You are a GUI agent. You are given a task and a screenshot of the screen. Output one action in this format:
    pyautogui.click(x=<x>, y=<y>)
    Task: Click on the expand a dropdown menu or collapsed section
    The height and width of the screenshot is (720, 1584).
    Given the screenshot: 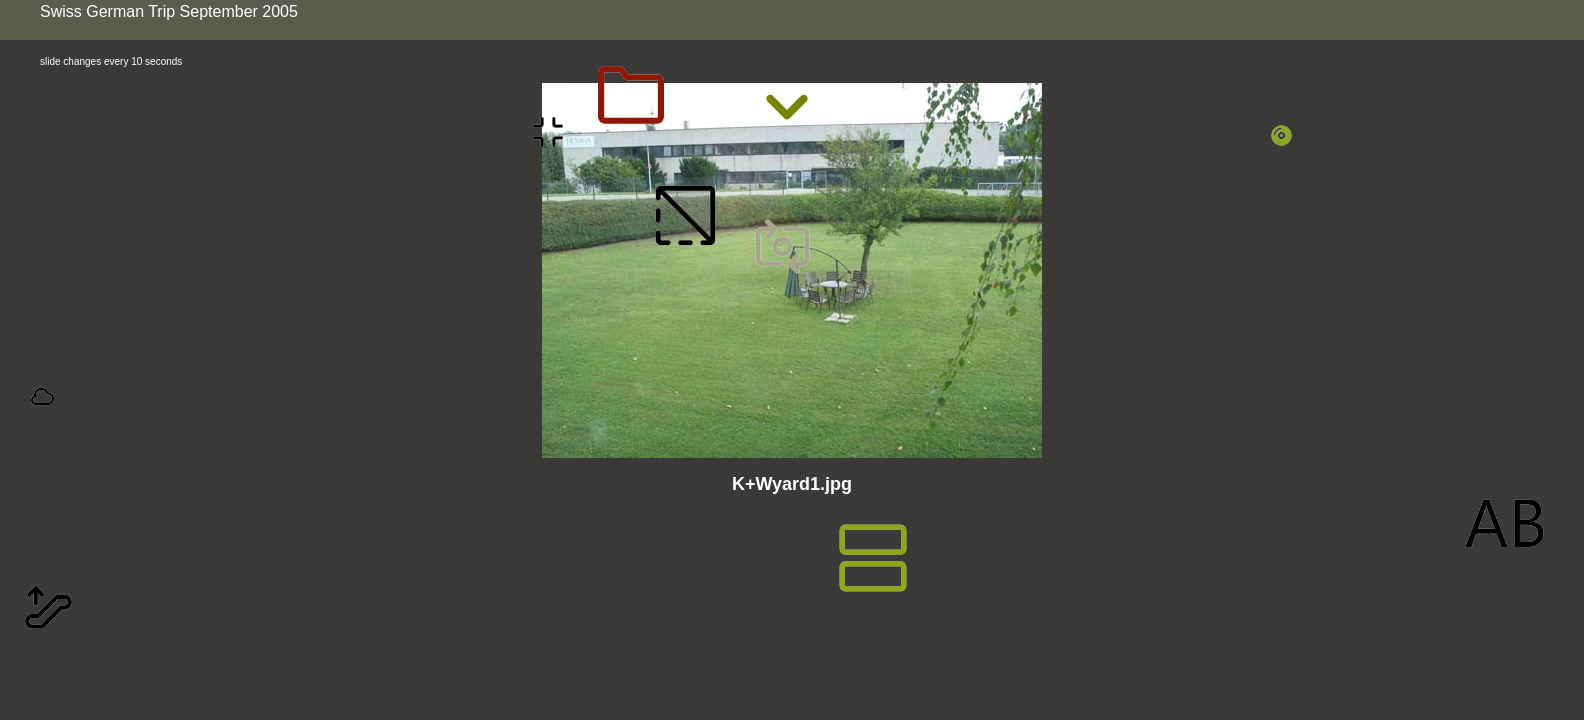 What is the action you would take?
    pyautogui.click(x=787, y=105)
    